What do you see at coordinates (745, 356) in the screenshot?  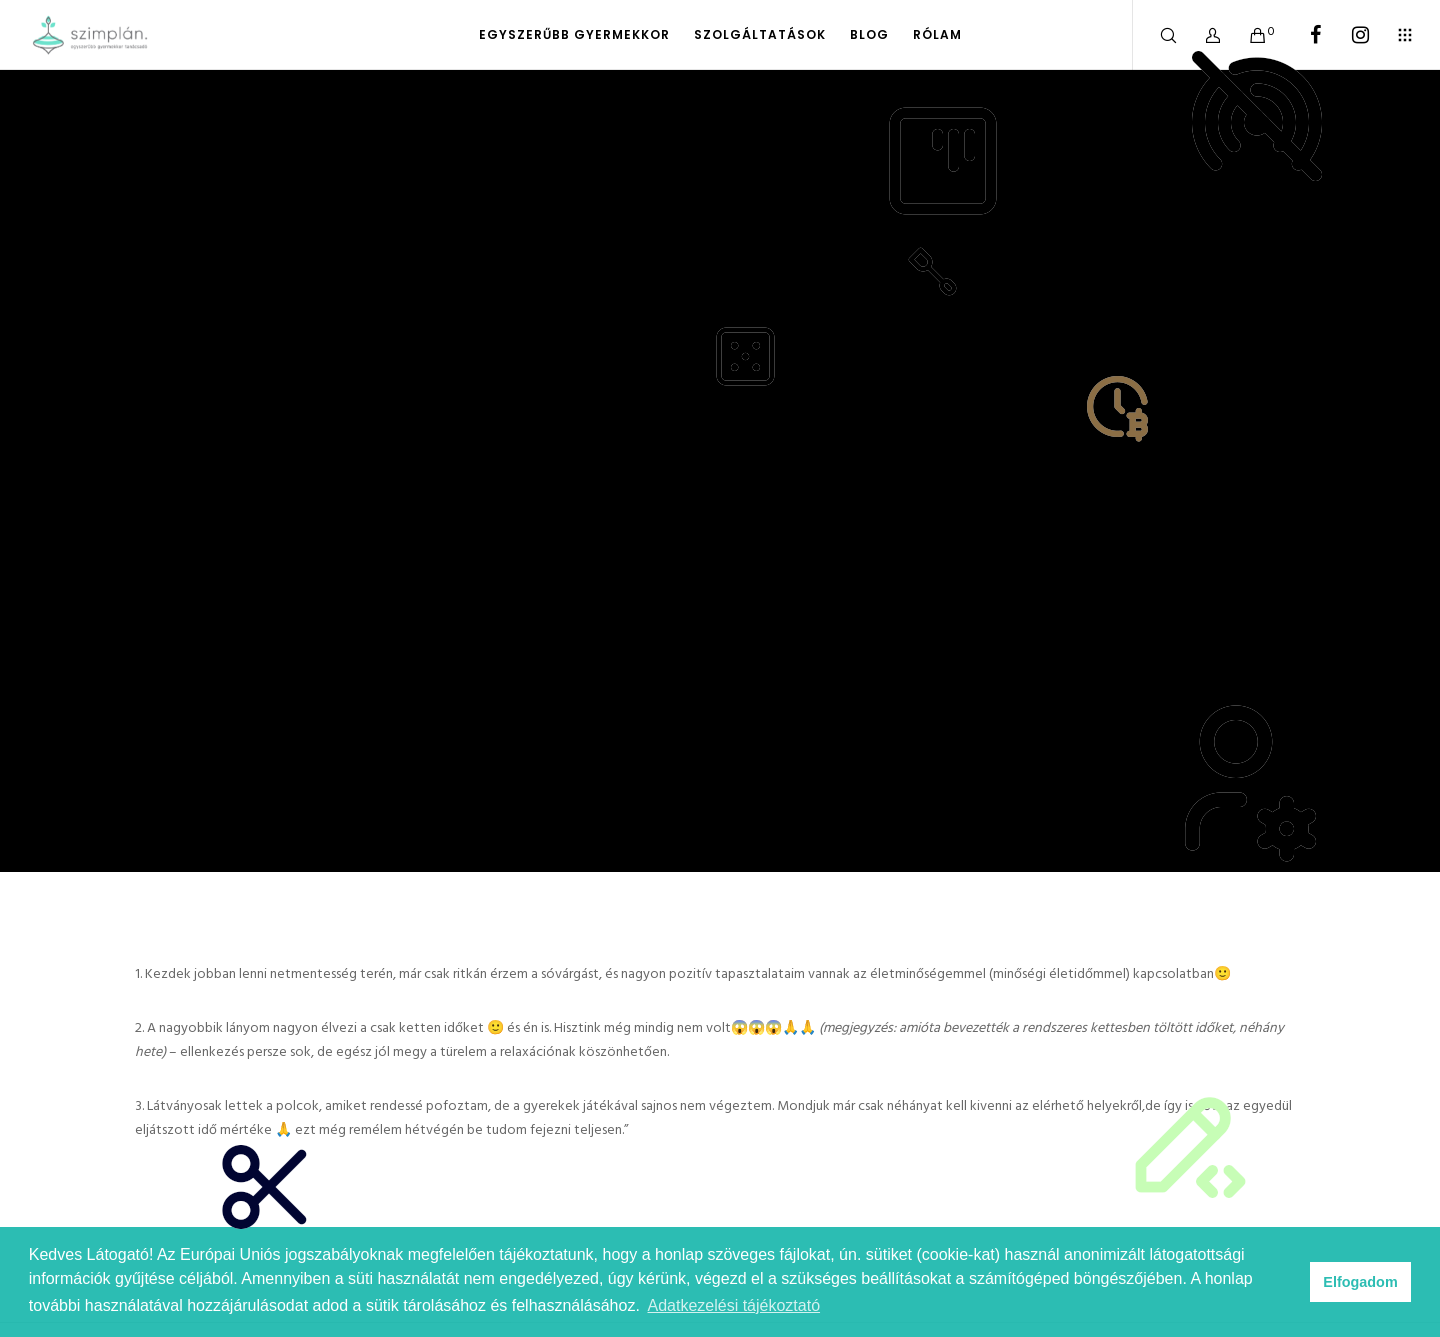 I see `roll dice or generate random number` at bounding box center [745, 356].